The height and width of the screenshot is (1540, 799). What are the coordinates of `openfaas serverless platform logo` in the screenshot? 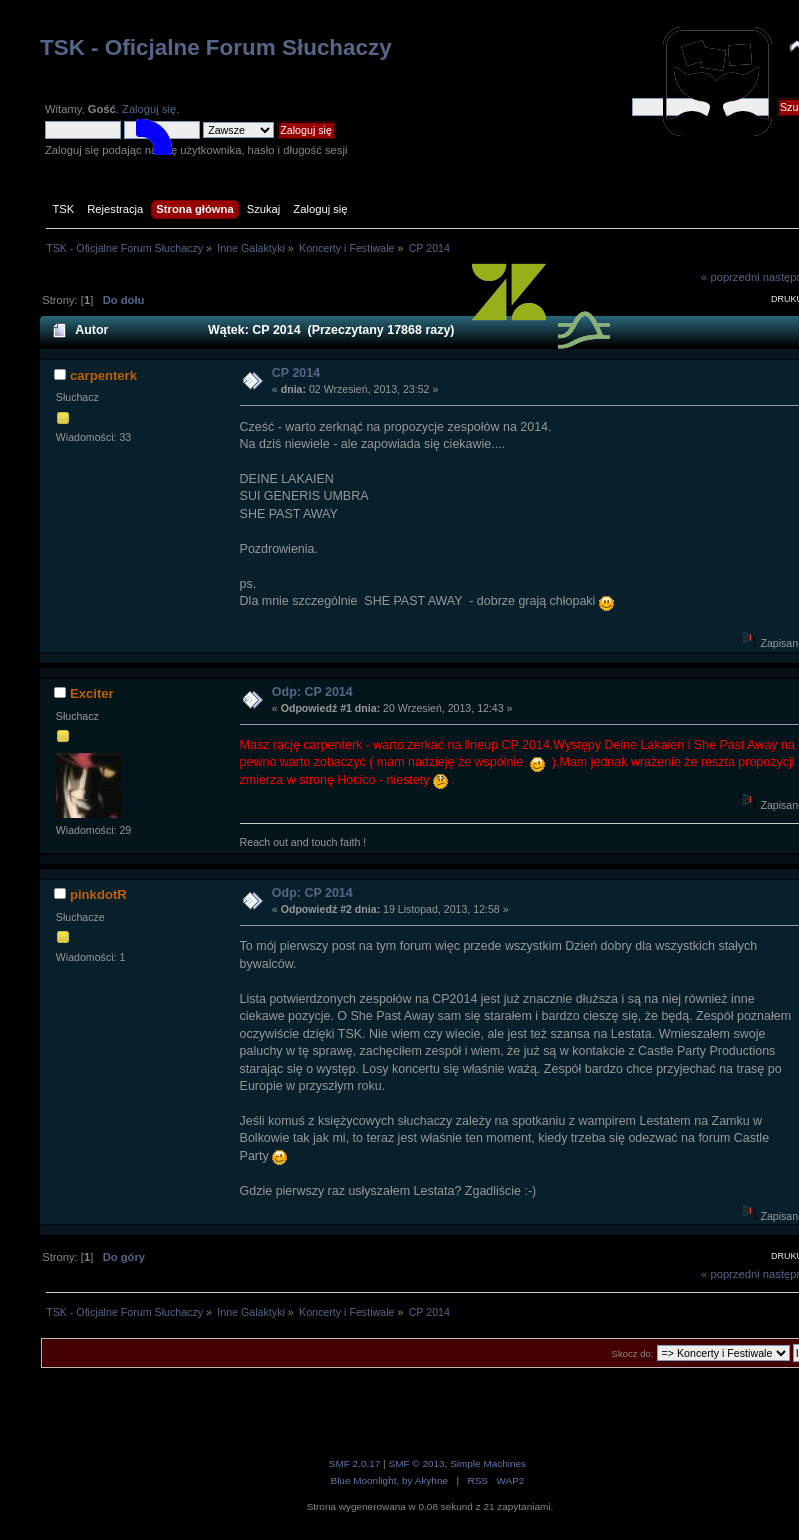 It's located at (717, 81).